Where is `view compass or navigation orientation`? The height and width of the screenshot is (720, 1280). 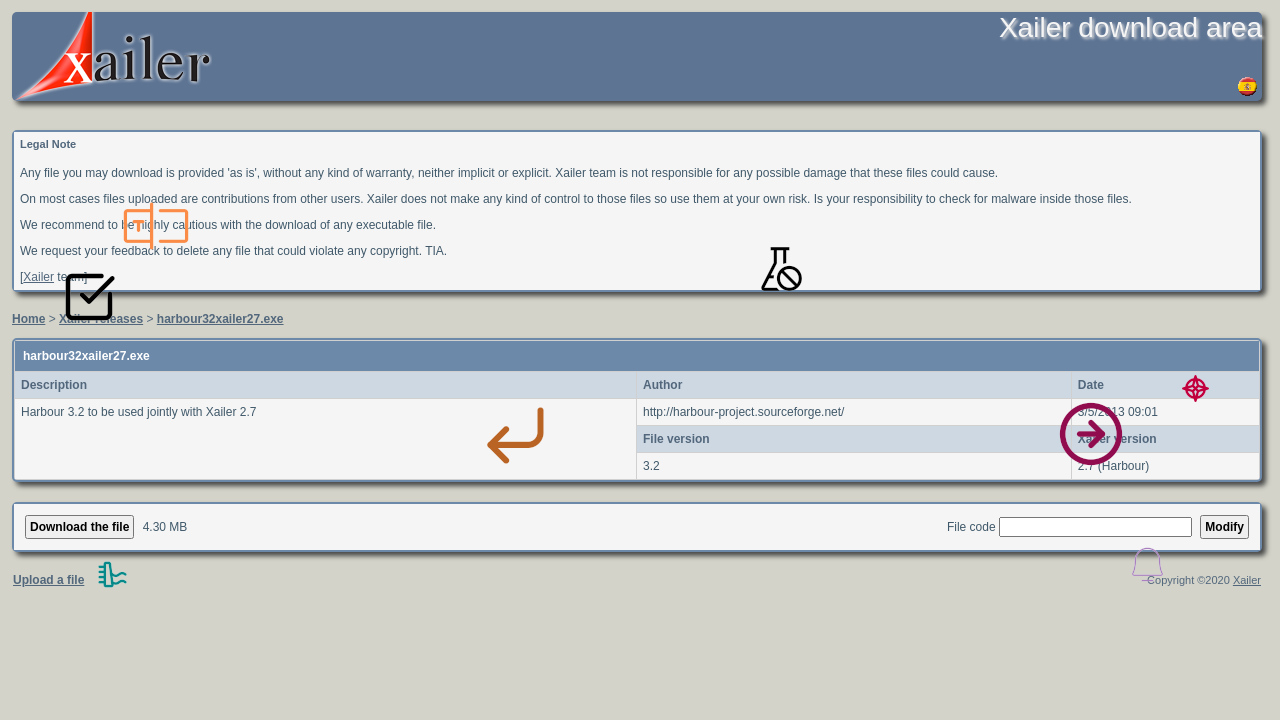 view compass or navigation orientation is located at coordinates (1195, 388).